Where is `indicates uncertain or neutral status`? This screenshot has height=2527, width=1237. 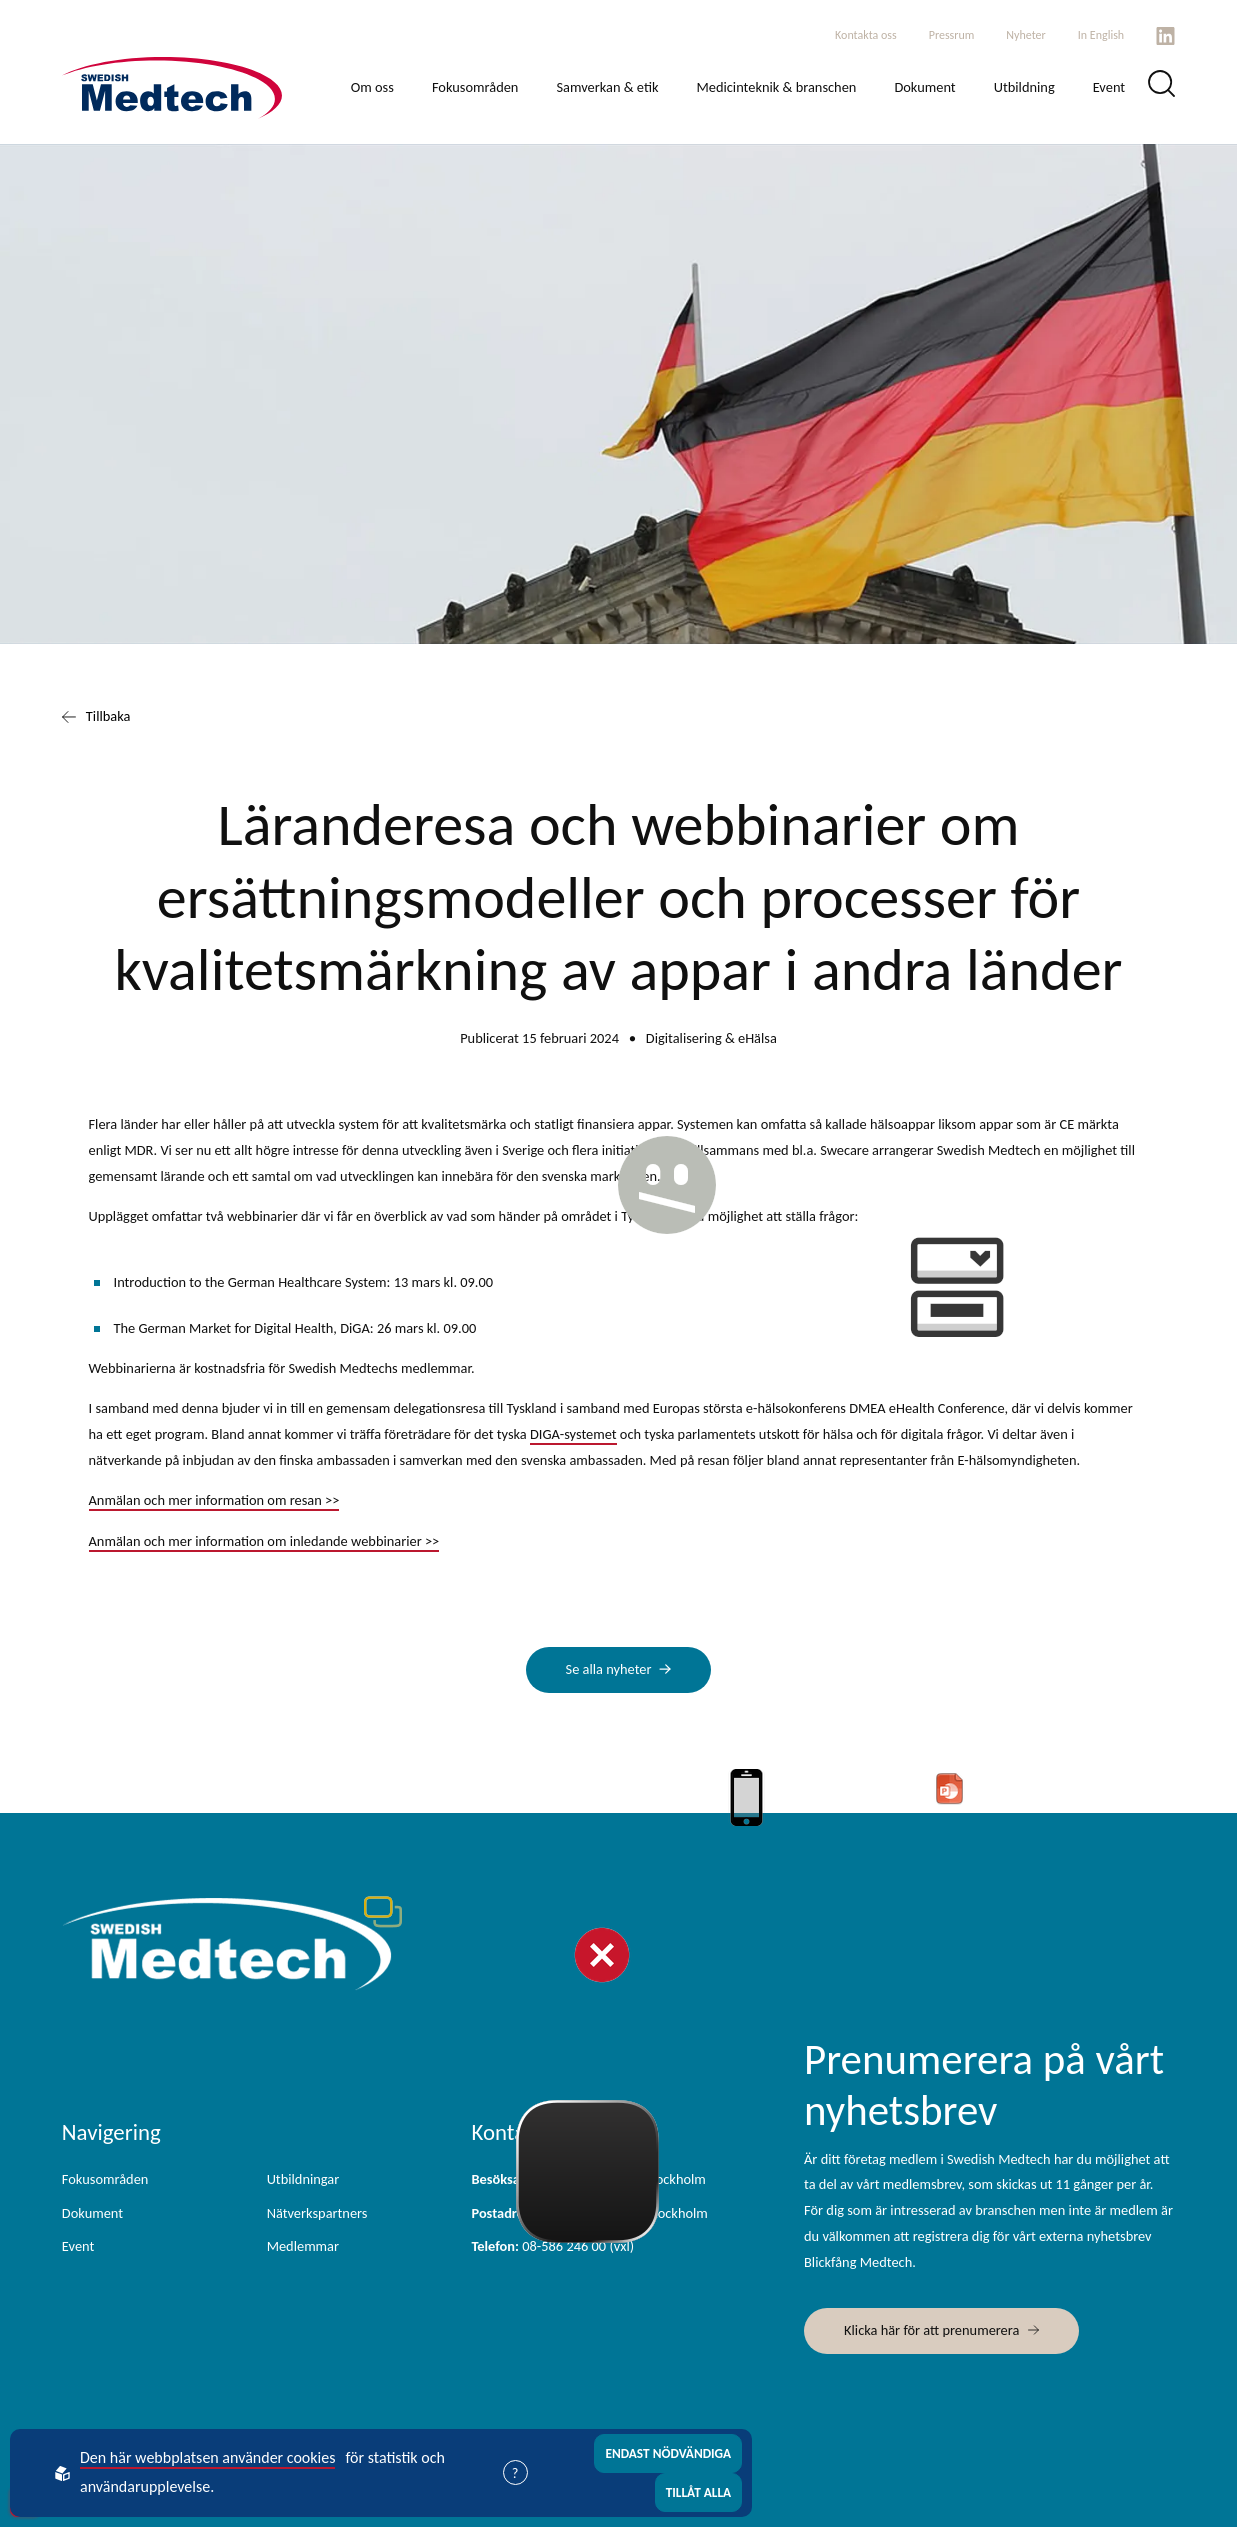
indicates uncertain or neutral status is located at coordinates (667, 1185).